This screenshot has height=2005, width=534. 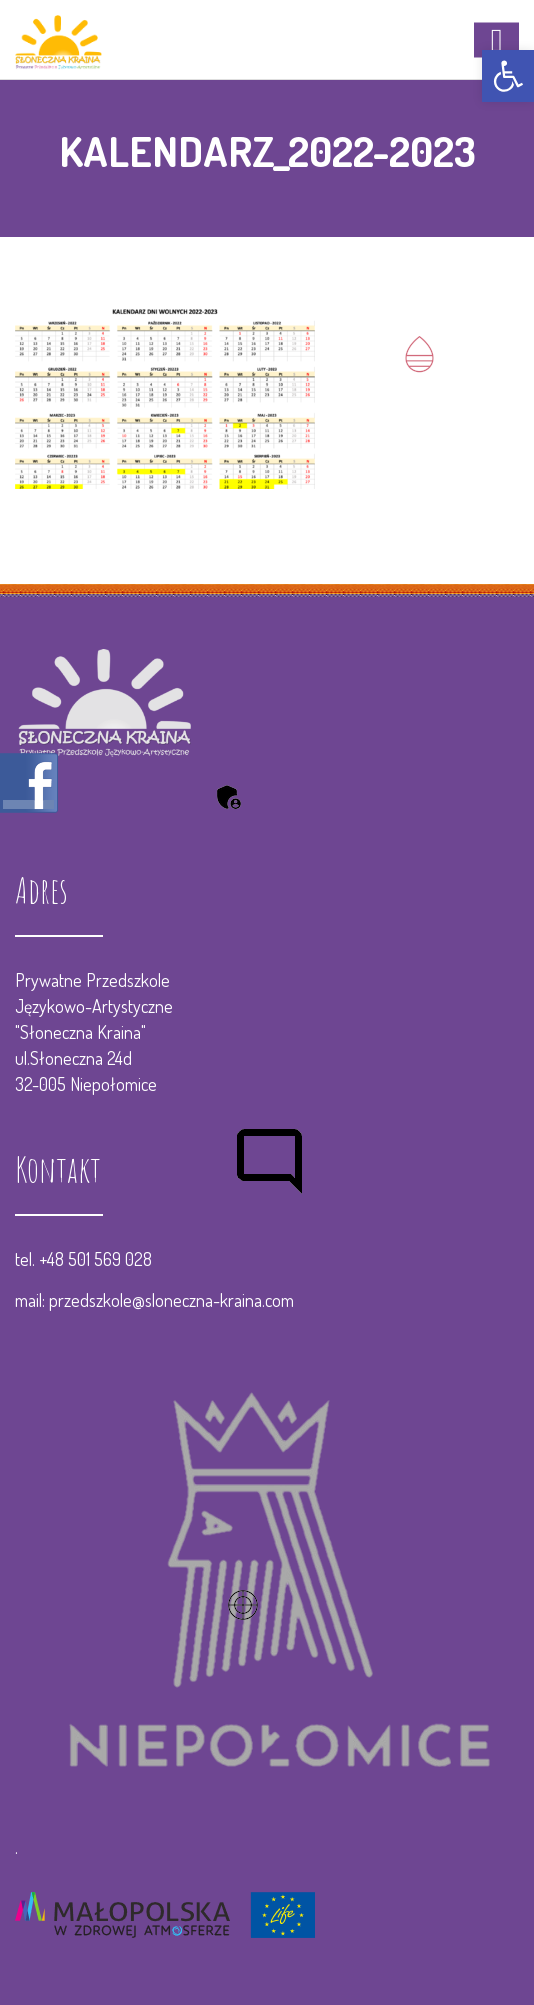 What do you see at coordinates (243, 1605) in the screenshot?
I see `view polar chart or radar graph data` at bounding box center [243, 1605].